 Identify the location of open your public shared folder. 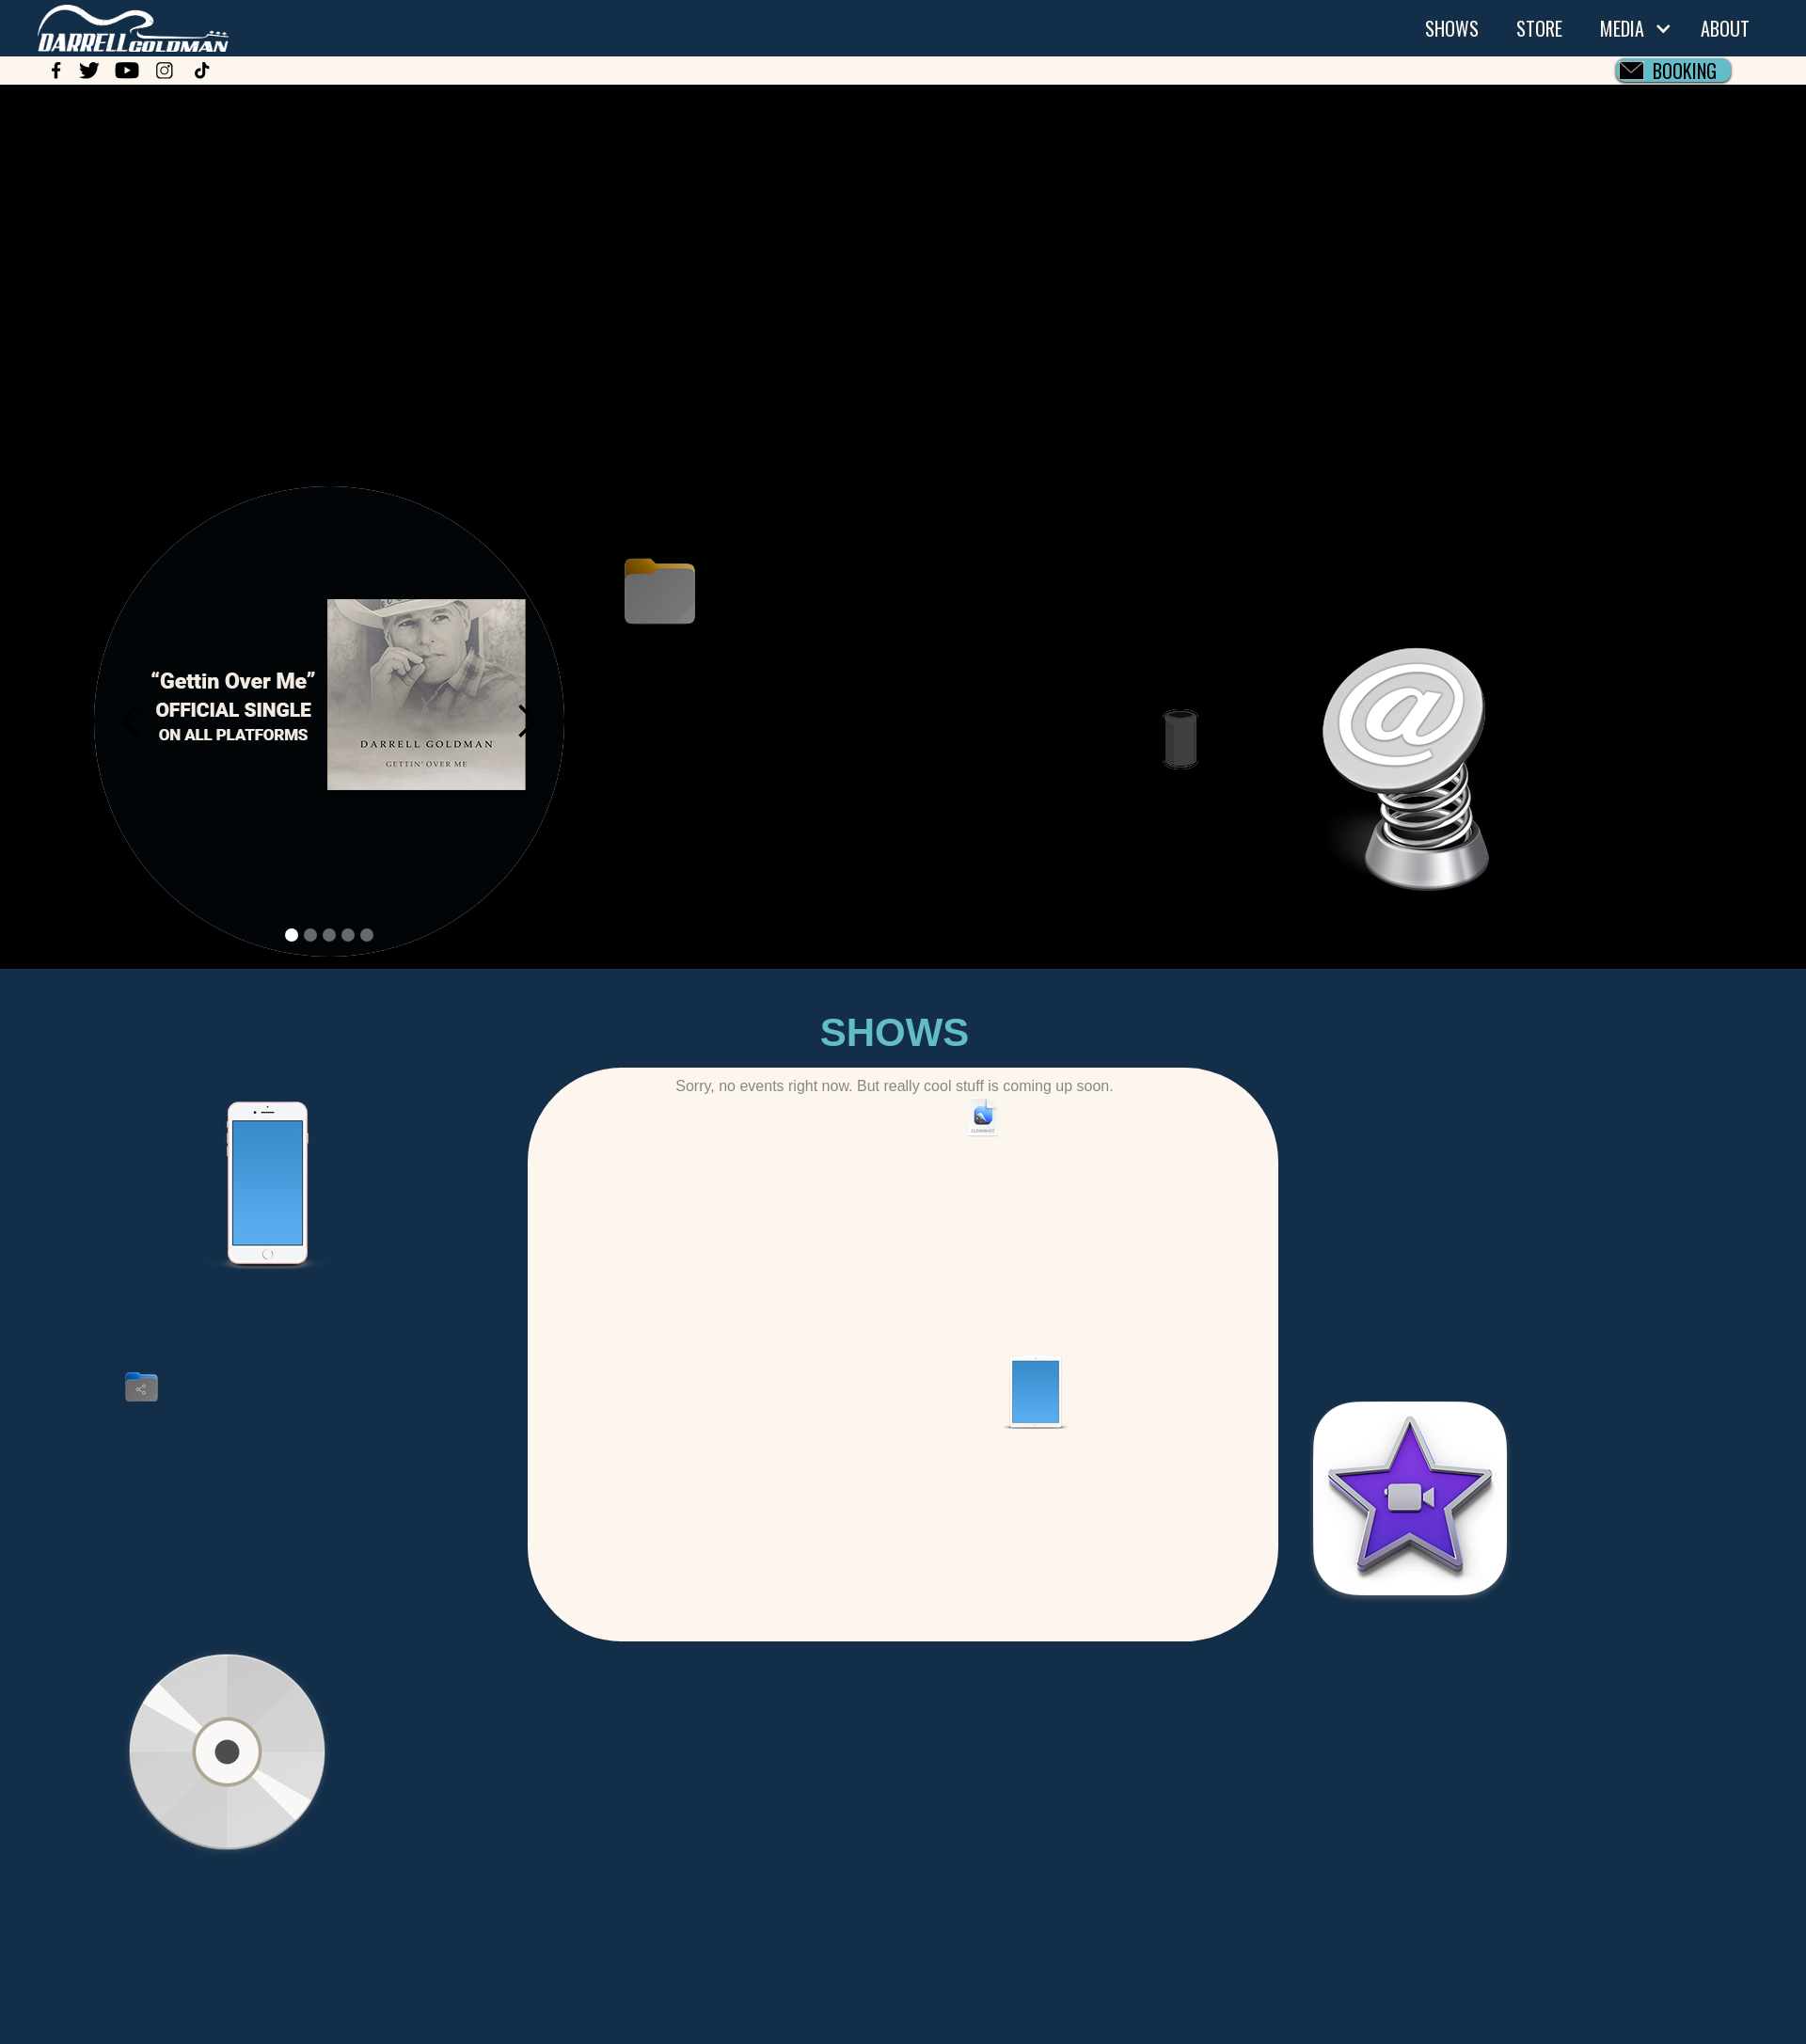
(141, 1386).